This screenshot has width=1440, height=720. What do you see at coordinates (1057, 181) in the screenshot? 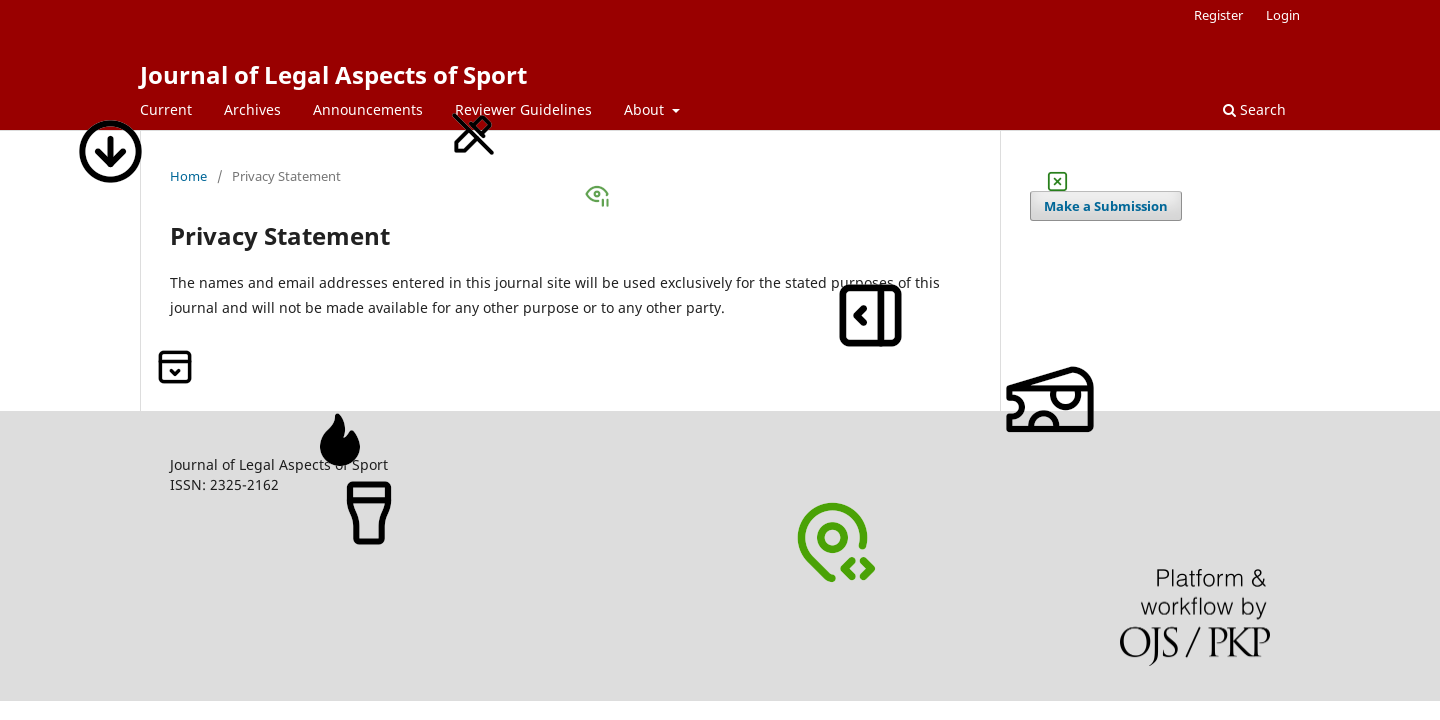
I see `close or dismiss a dialog box` at bounding box center [1057, 181].